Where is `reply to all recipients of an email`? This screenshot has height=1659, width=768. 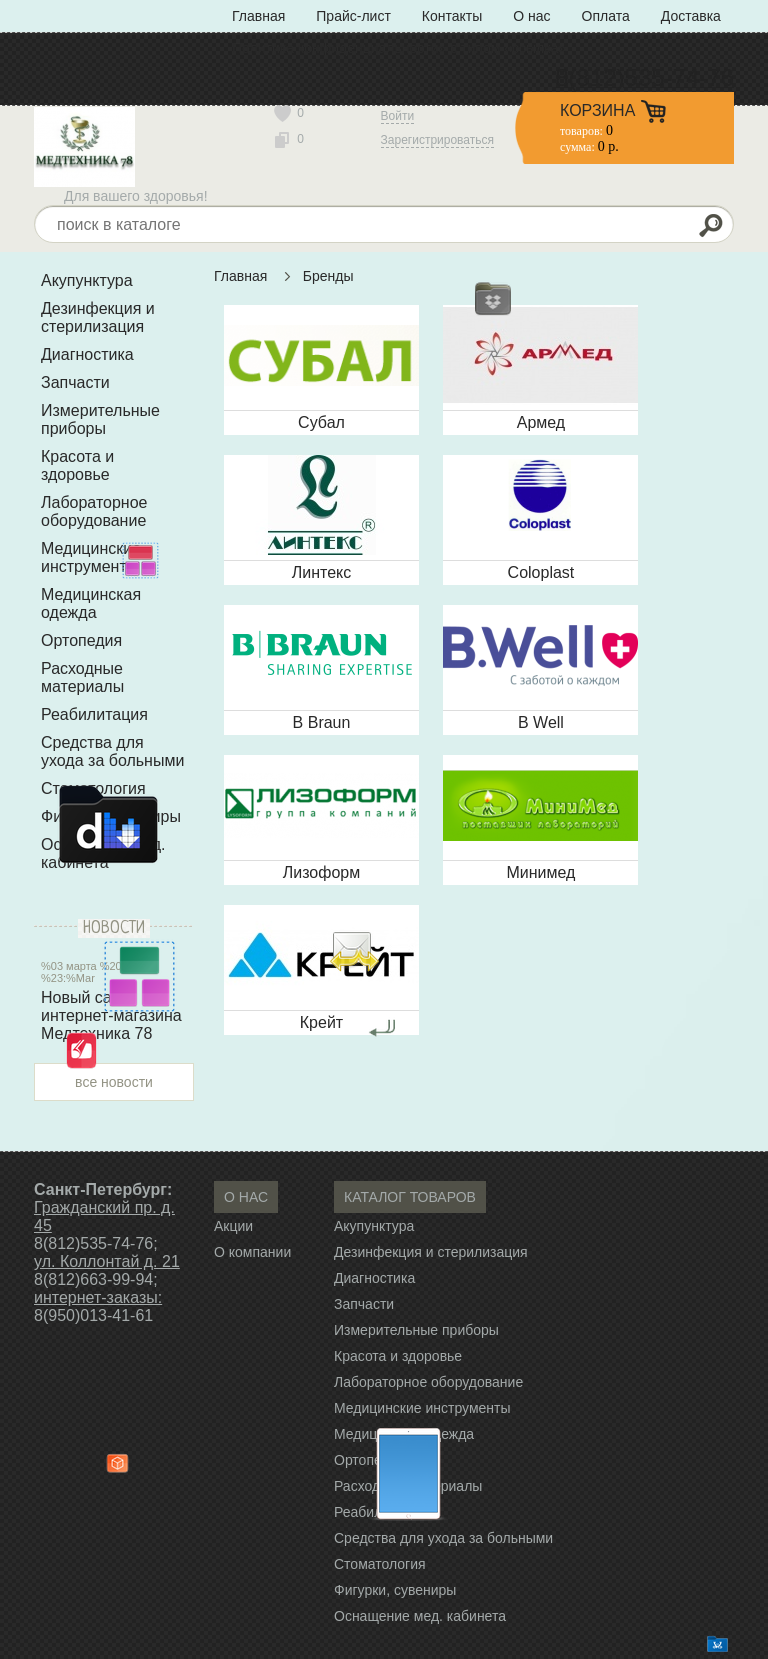
reply to all recipients of an email is located at coordinates (381, 1026).